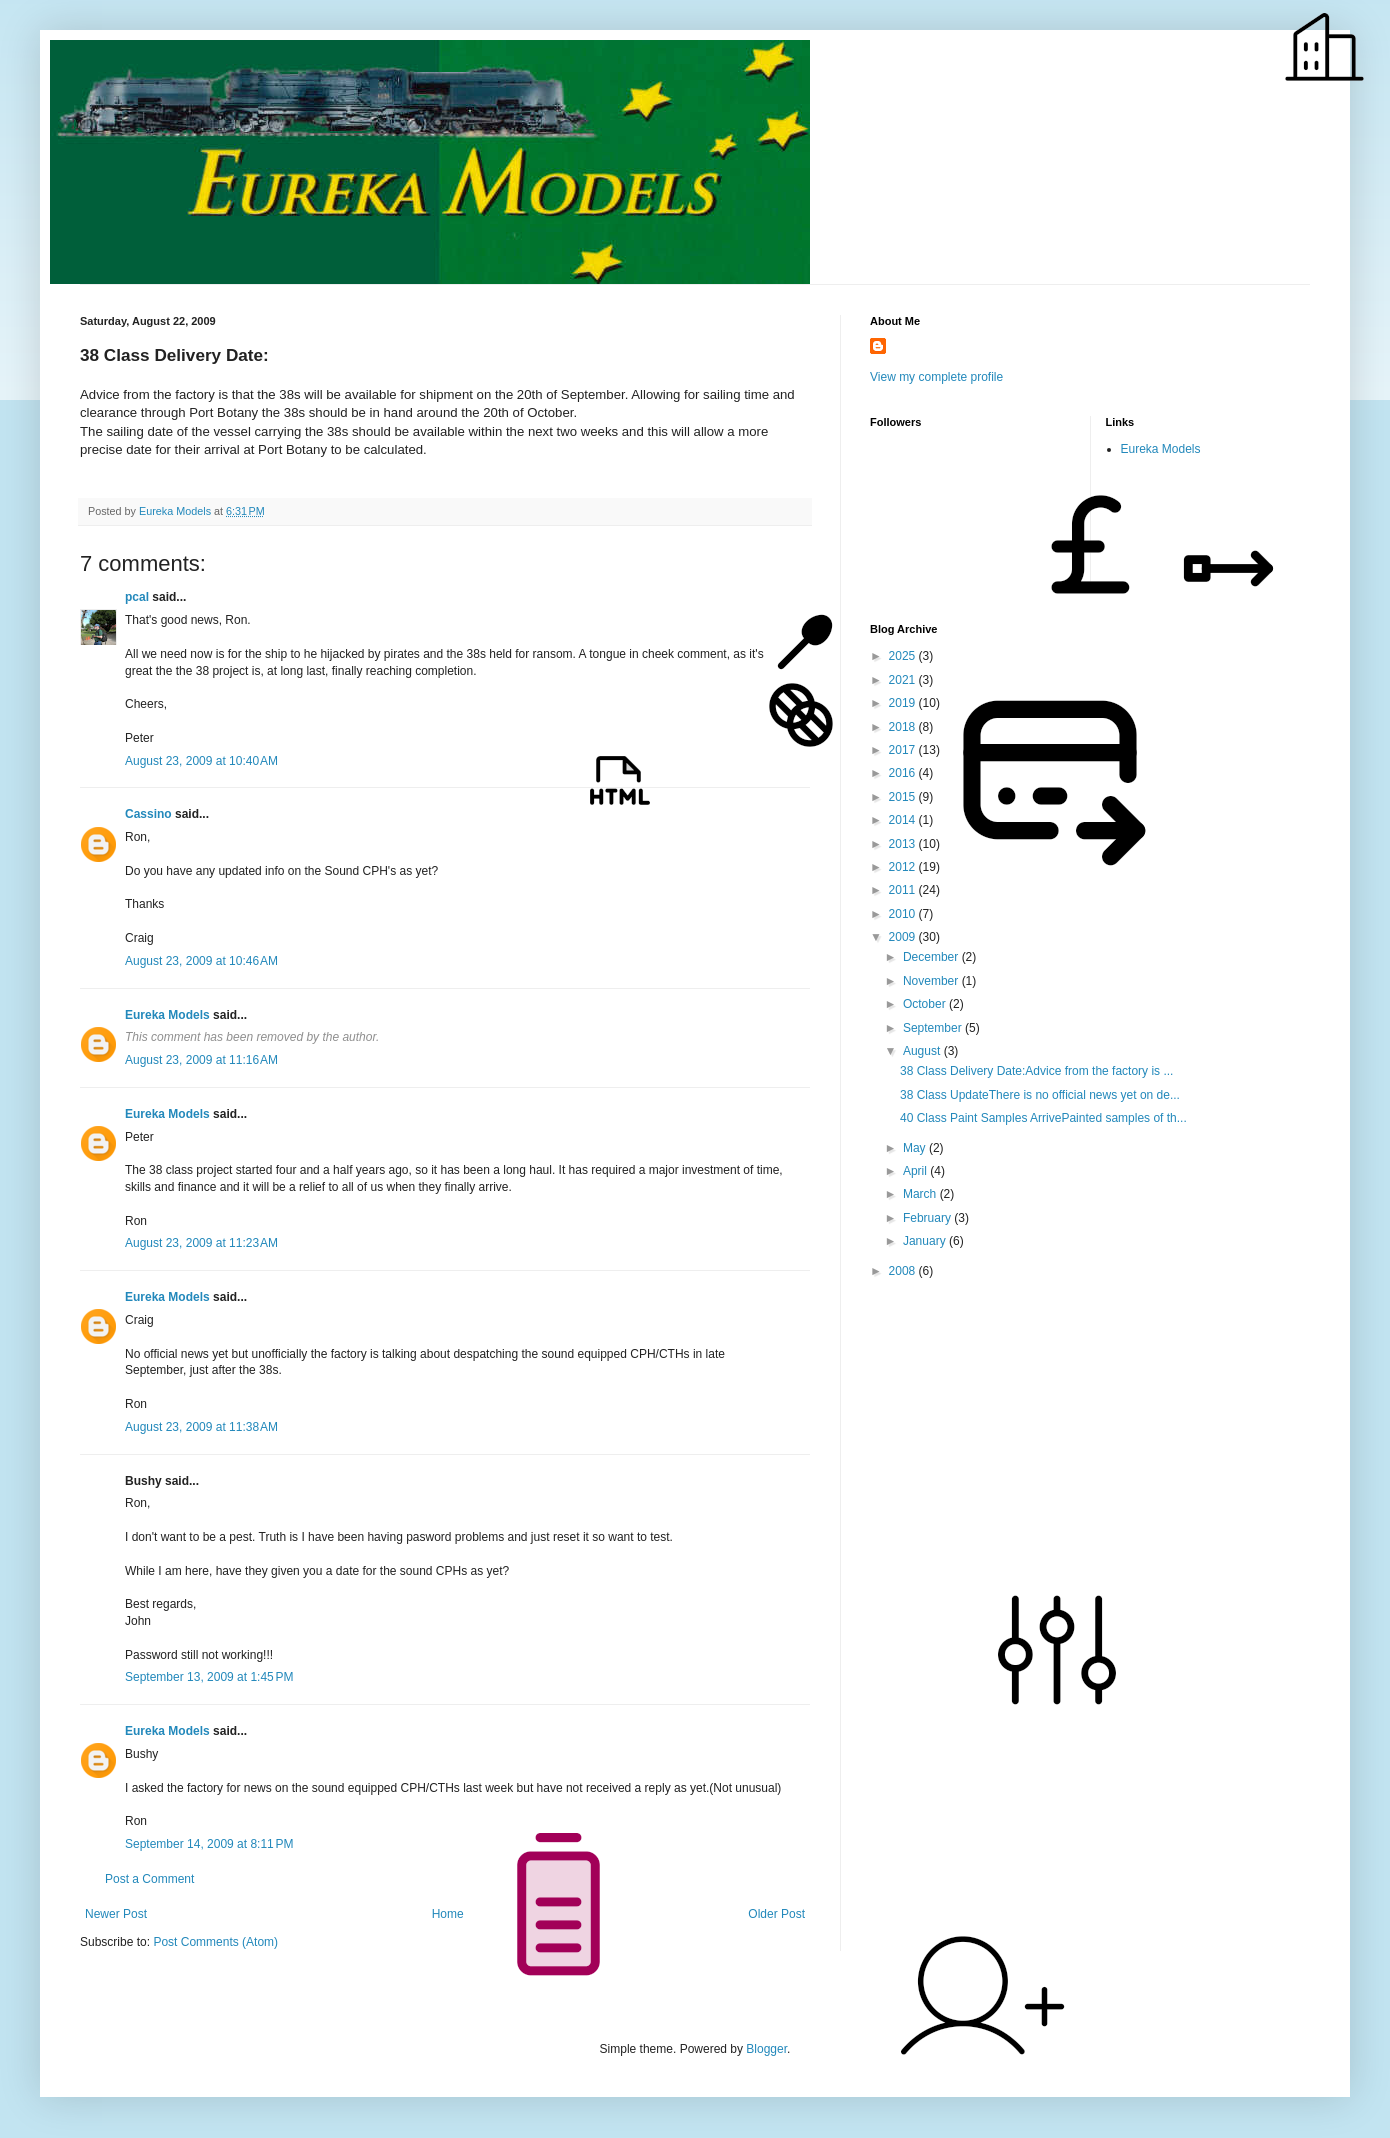 This screenshot has height=2138, width=1390. What do you see at coordinates (1324, 49) in the screenshot?
I see `view nearby buildings or offices` at bounding box center [1324, 49].